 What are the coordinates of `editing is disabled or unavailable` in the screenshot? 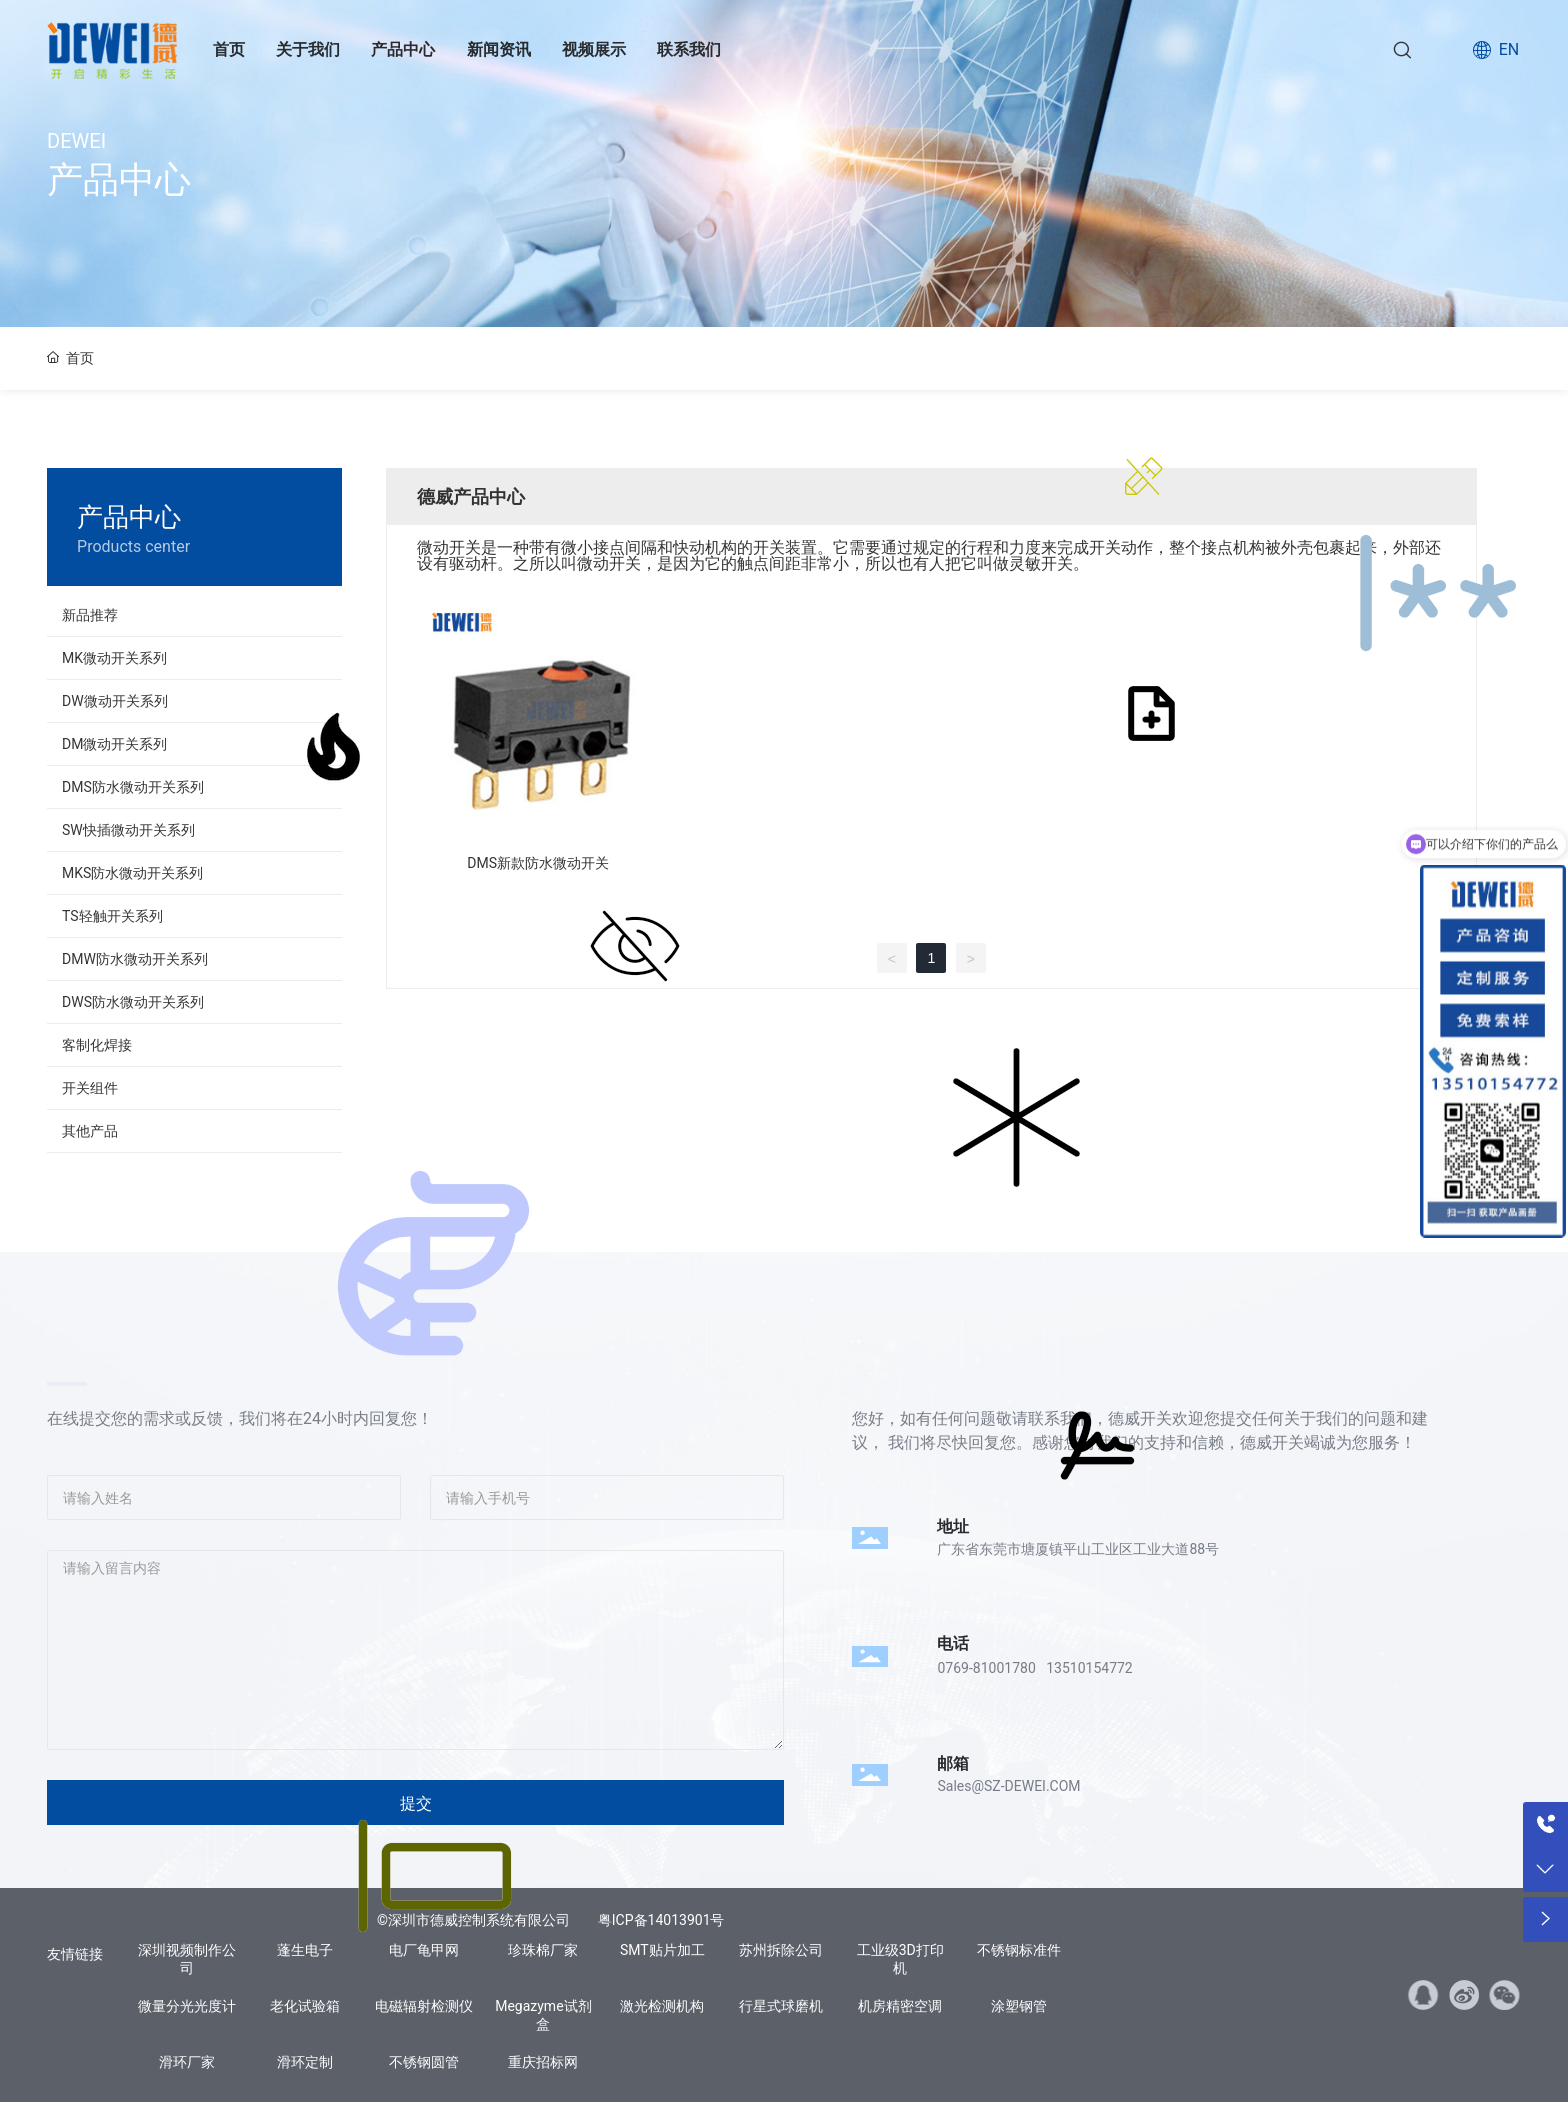 It's located at (1143, 477).